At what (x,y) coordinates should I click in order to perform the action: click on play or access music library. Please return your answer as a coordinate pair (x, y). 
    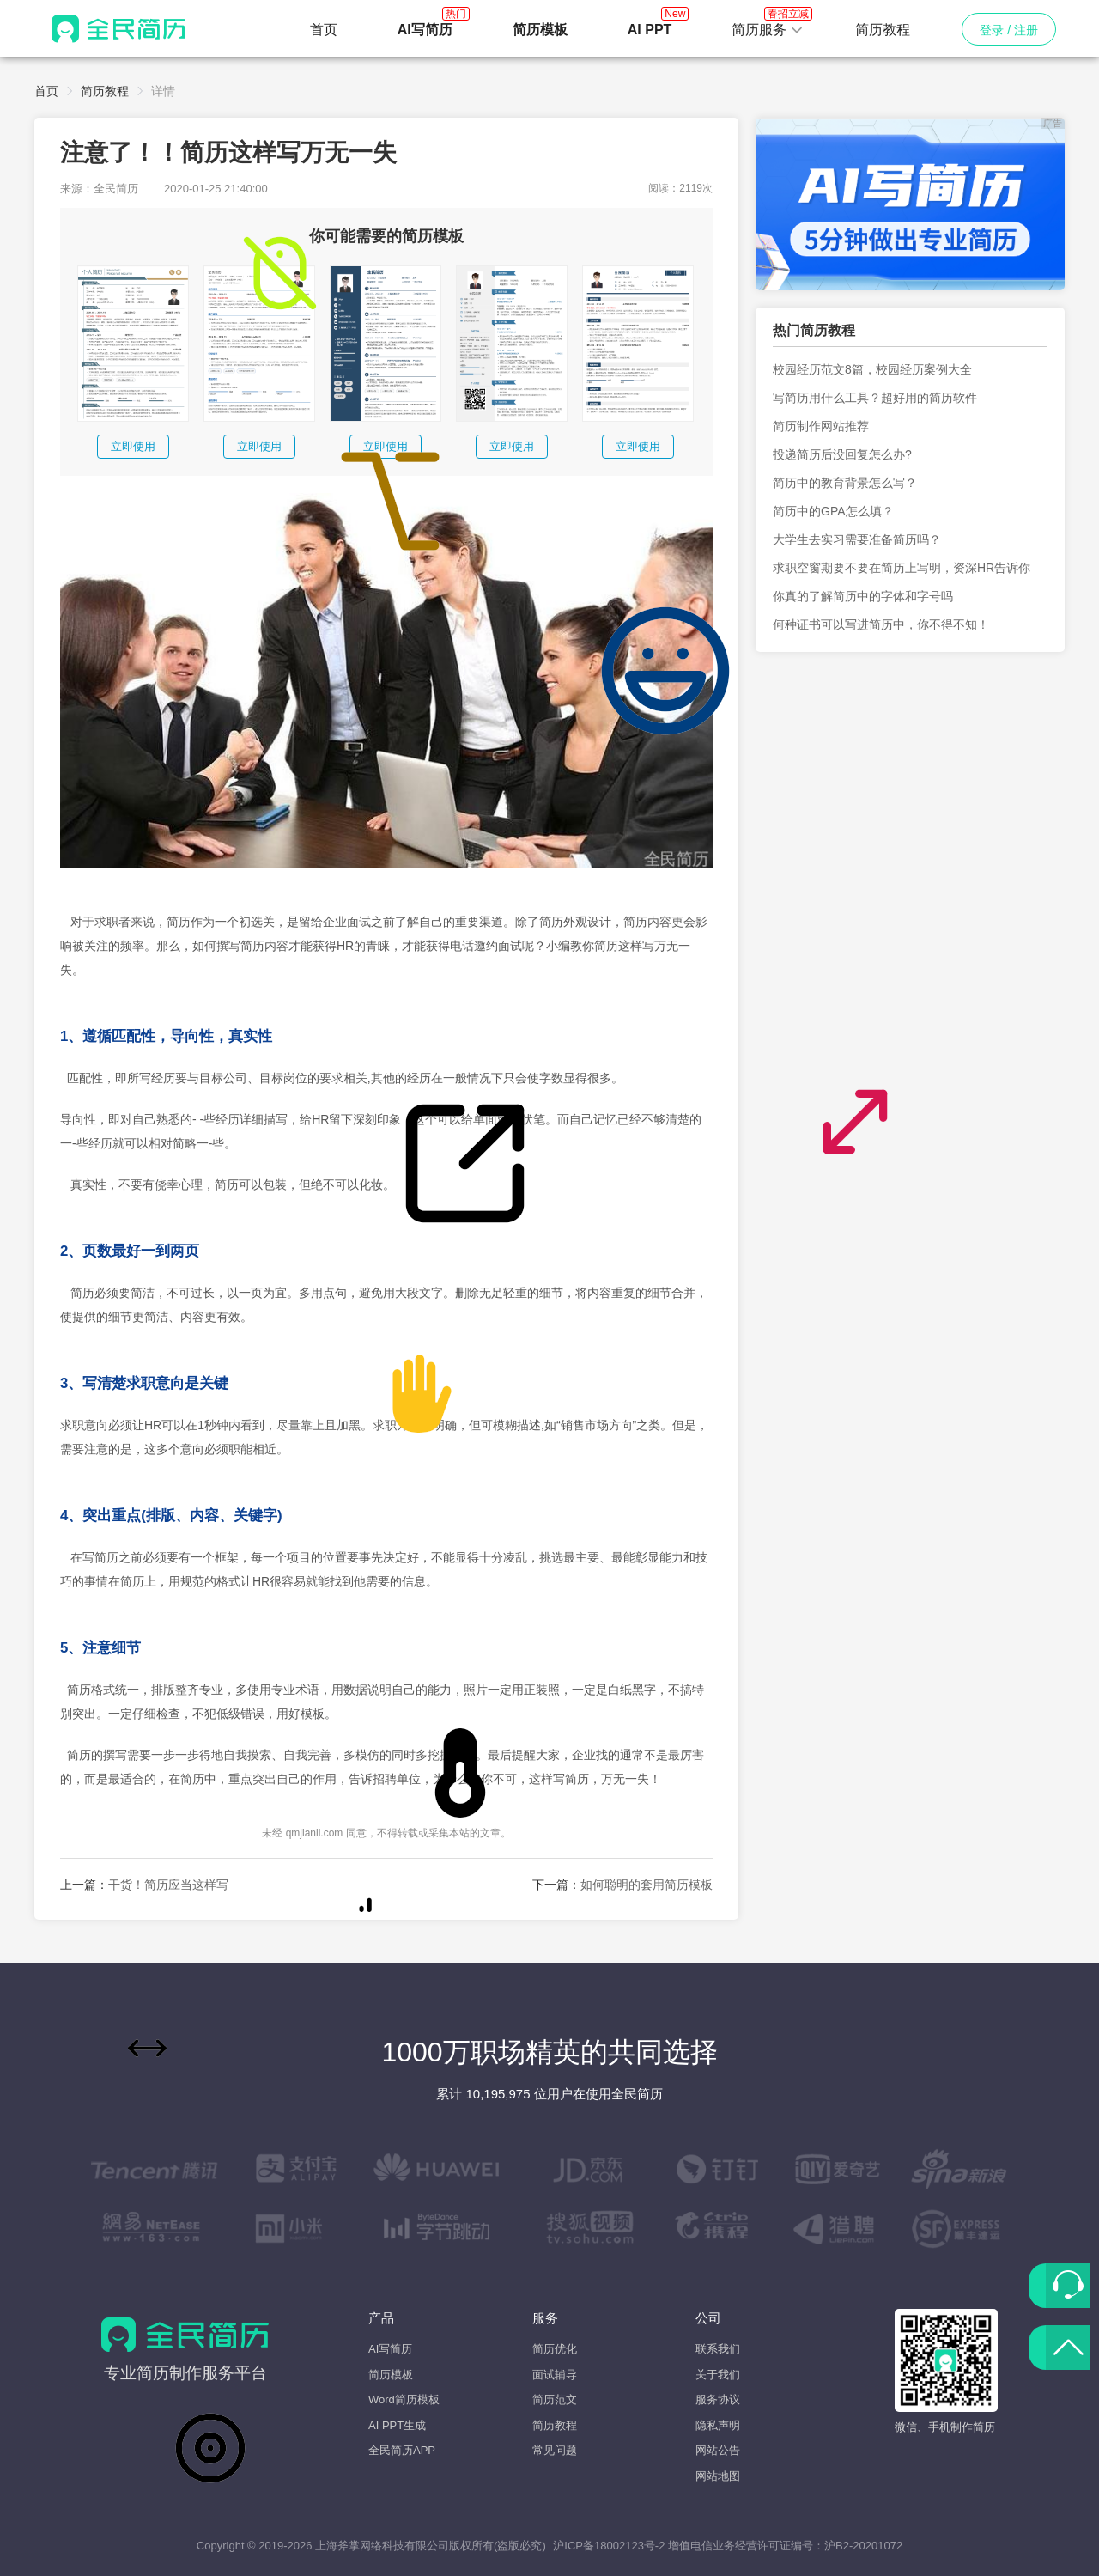
    Looking at the image, I should click on (210, 2448).